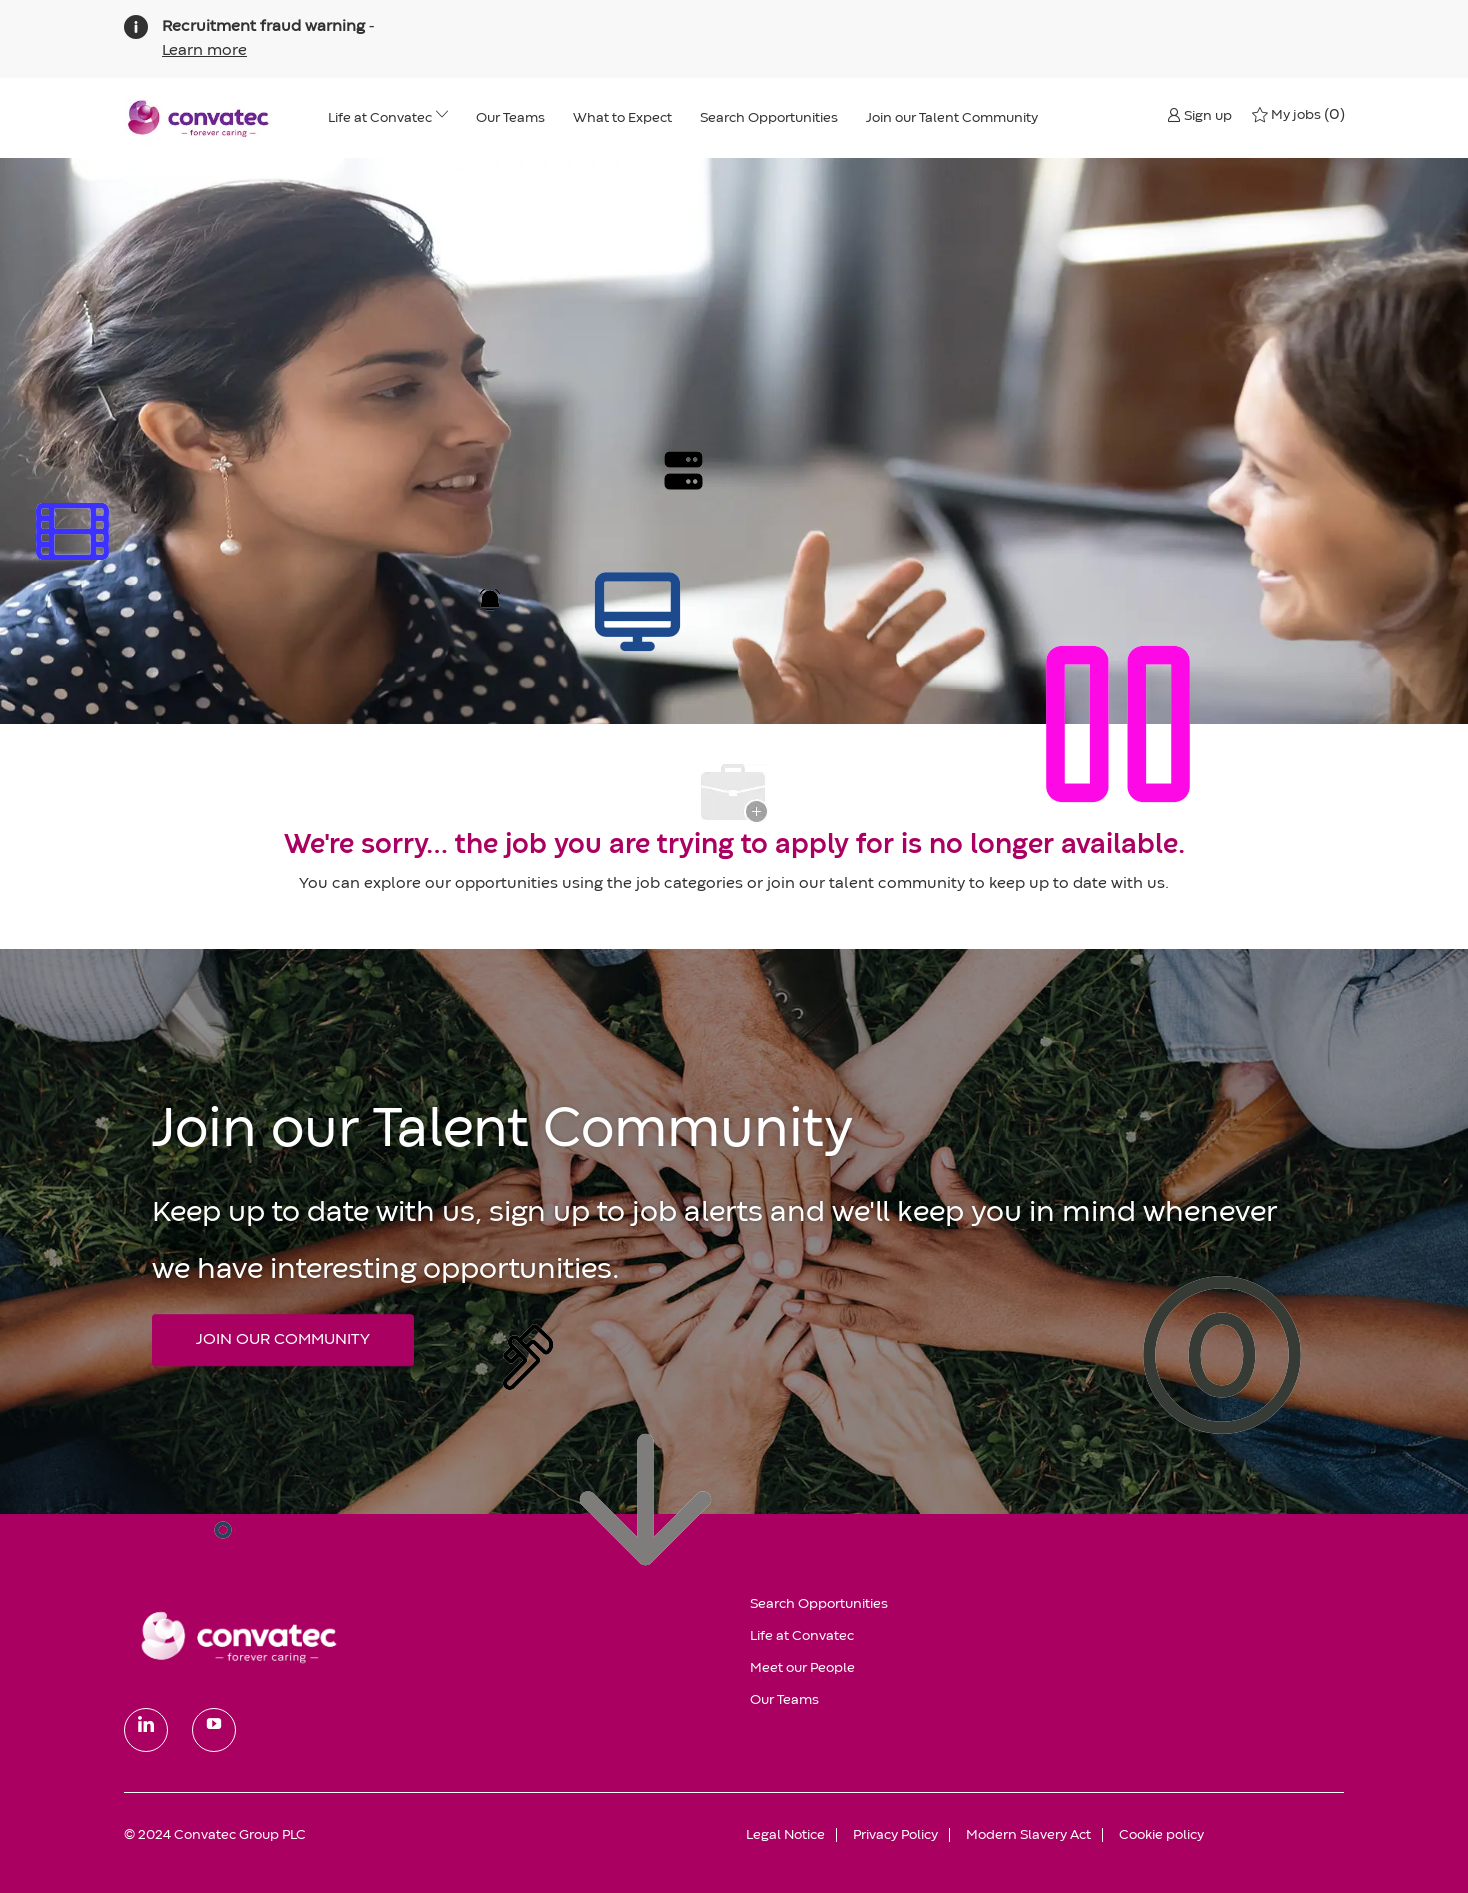 Image resolution: width=1468 pixels, height=1893 pixels. Describe the element at coordinates (525, 1357) in the screenshot. I see `access plumbing or maintenance tools` at that location.